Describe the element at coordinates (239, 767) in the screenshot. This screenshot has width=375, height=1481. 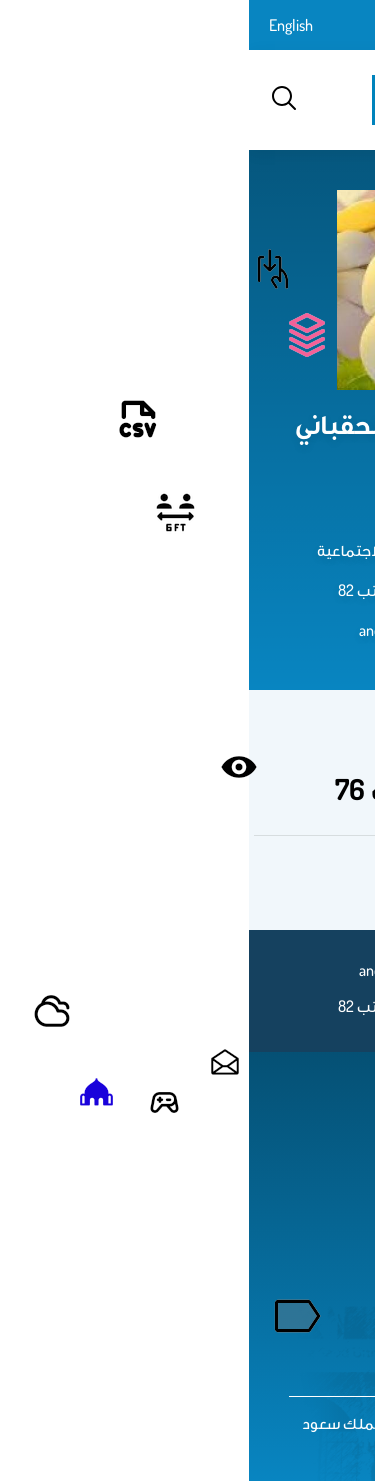
I see `show hidden content` at that location.